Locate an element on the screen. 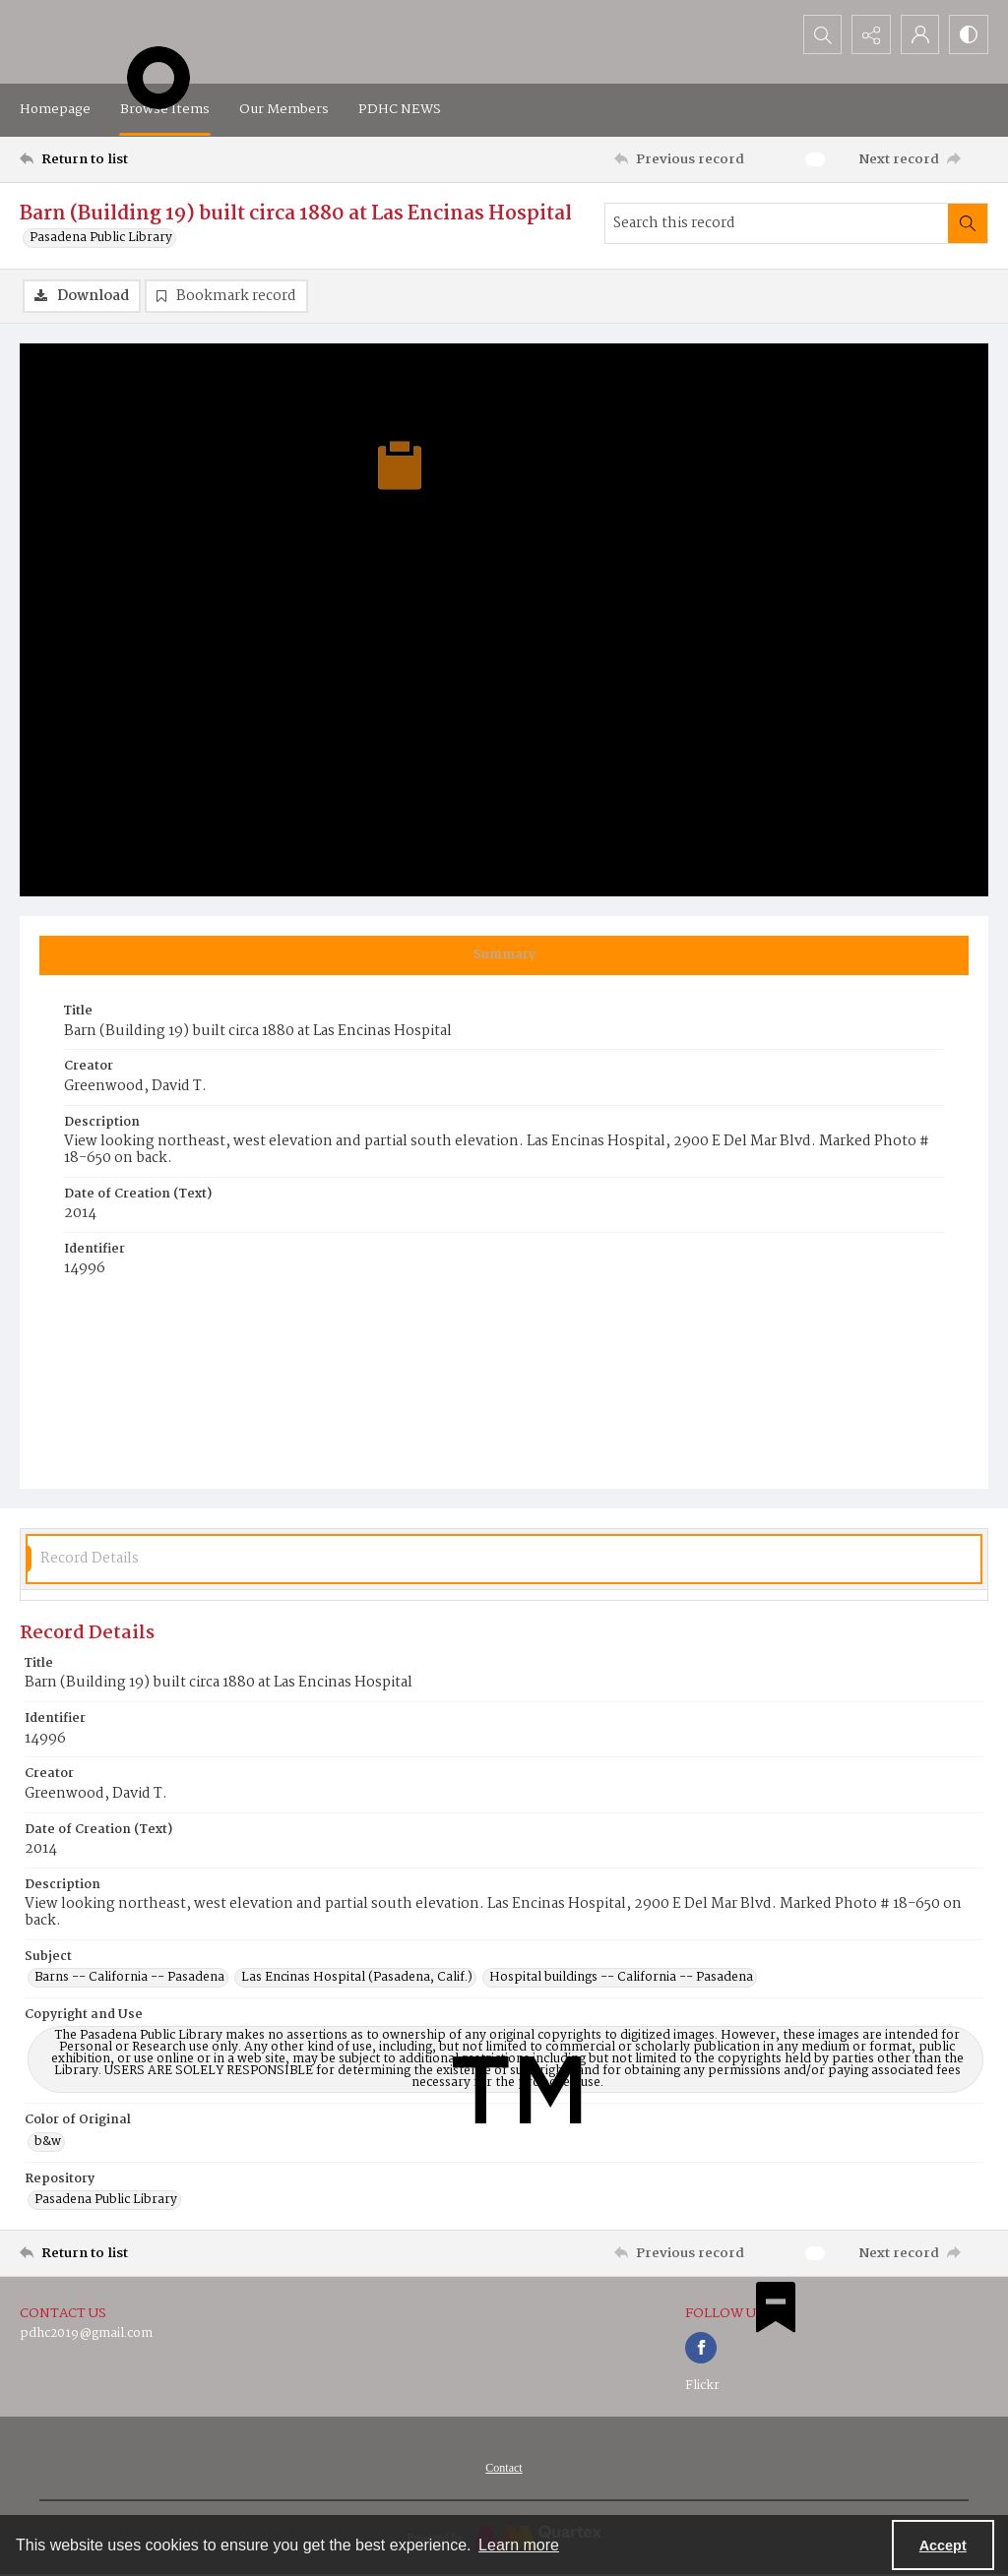 The width and height of the screenshot is (1008, 2576). osano privacy platform logo is located at coordinates (158, 78).